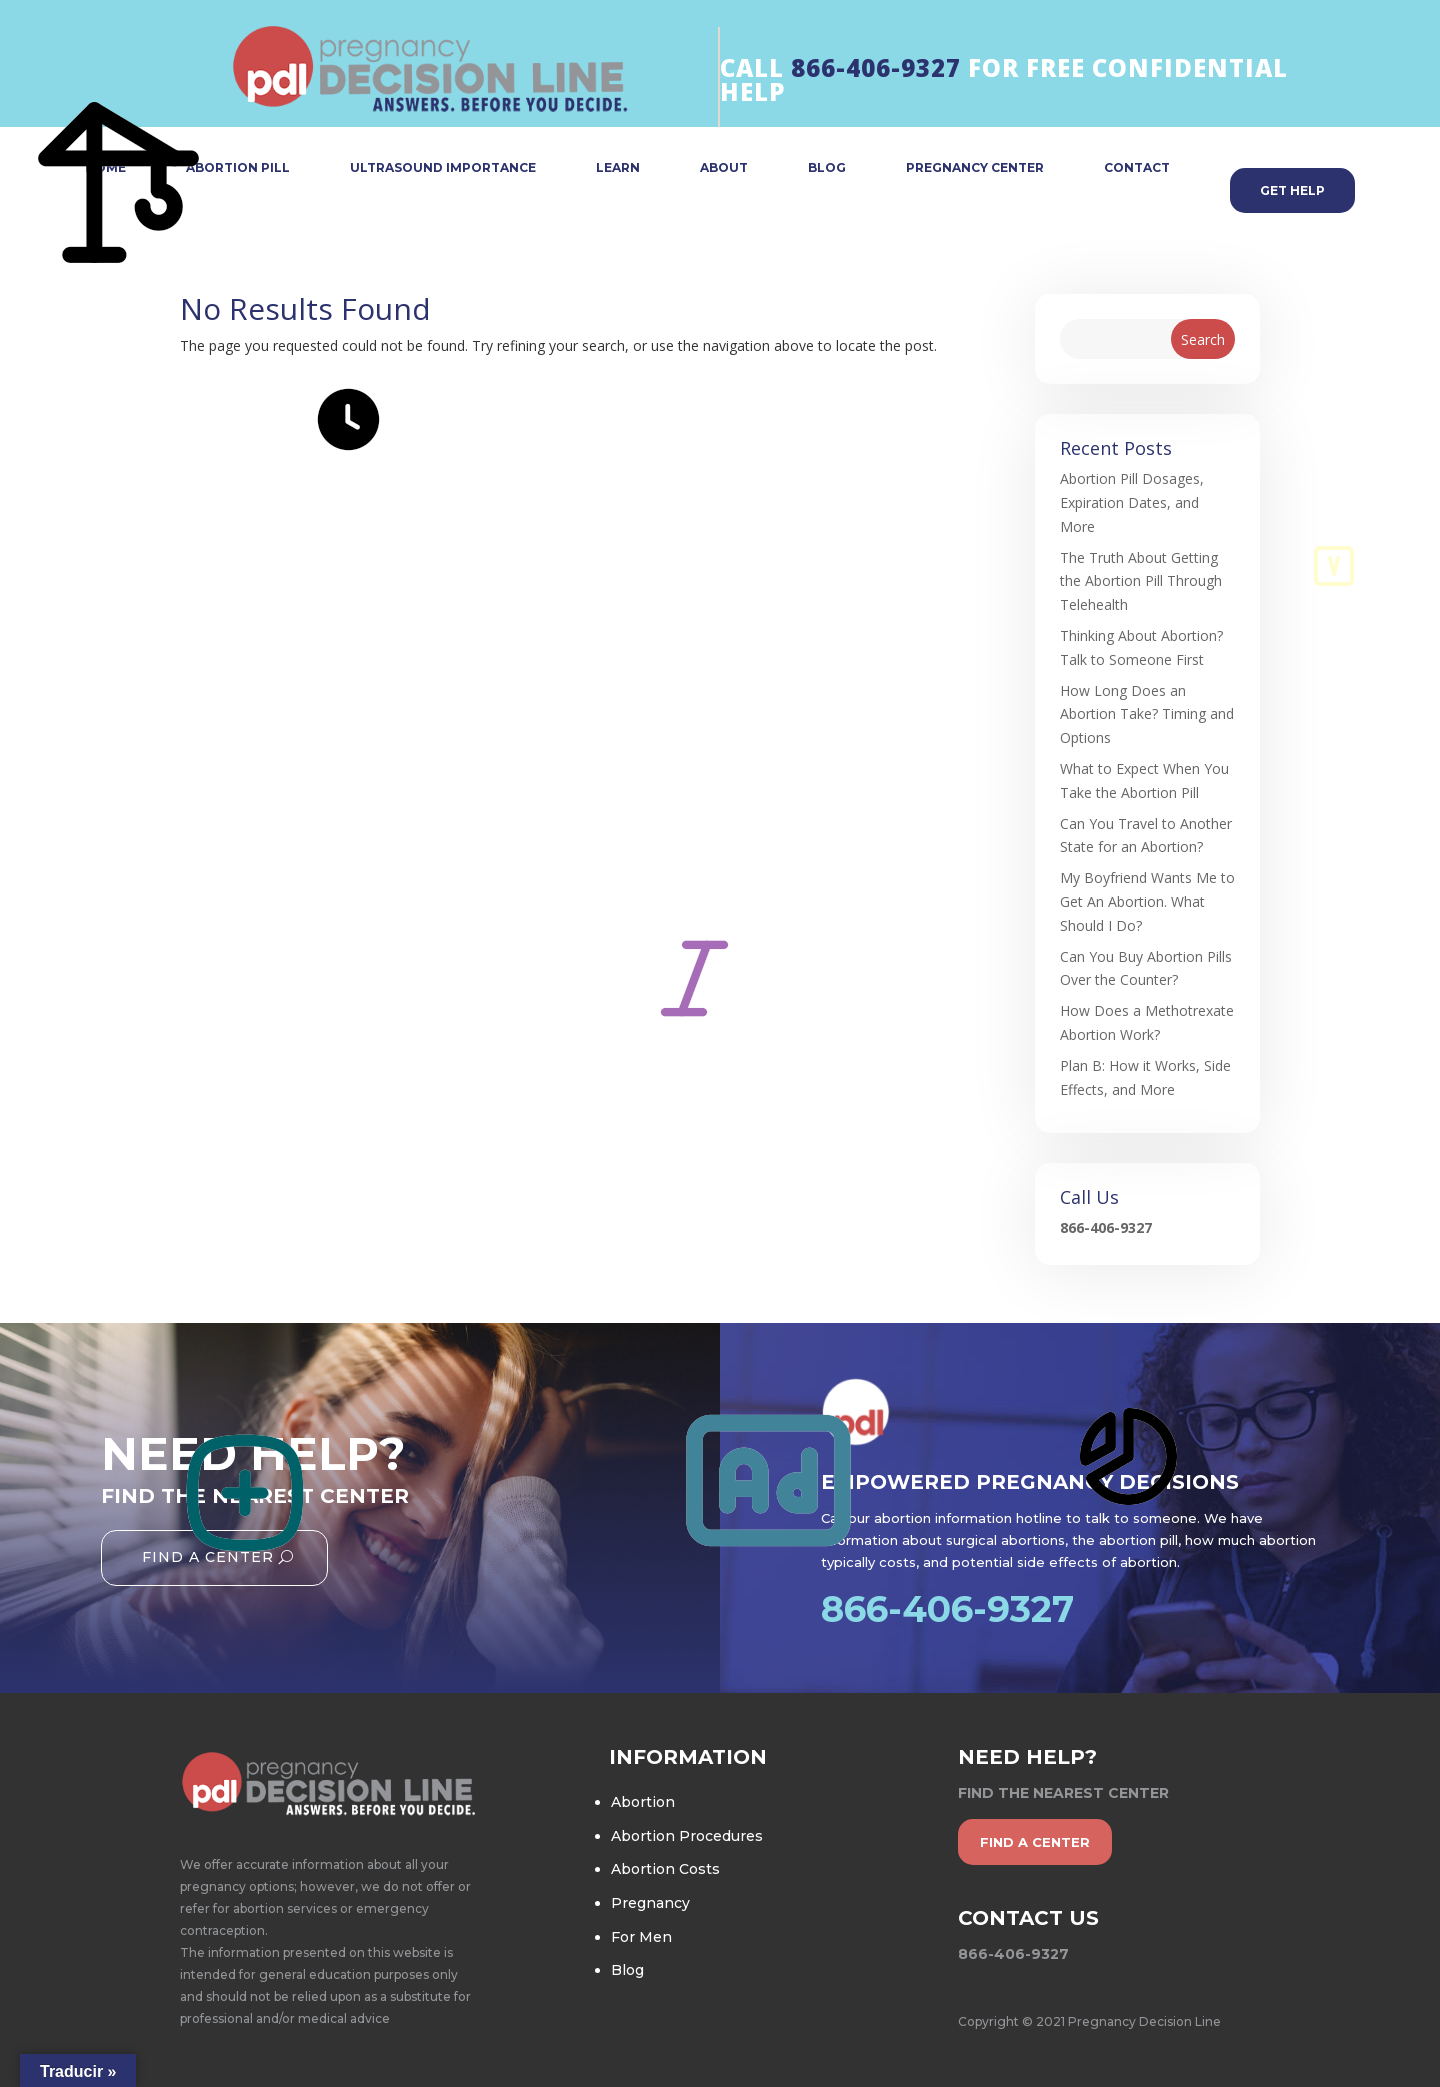 The width and height of the screenshot is (1440, 2087). What do you see at coordinates (348, 419) in the screenshot?
I see `view time or clock settings` at bounding box center [348, 419].